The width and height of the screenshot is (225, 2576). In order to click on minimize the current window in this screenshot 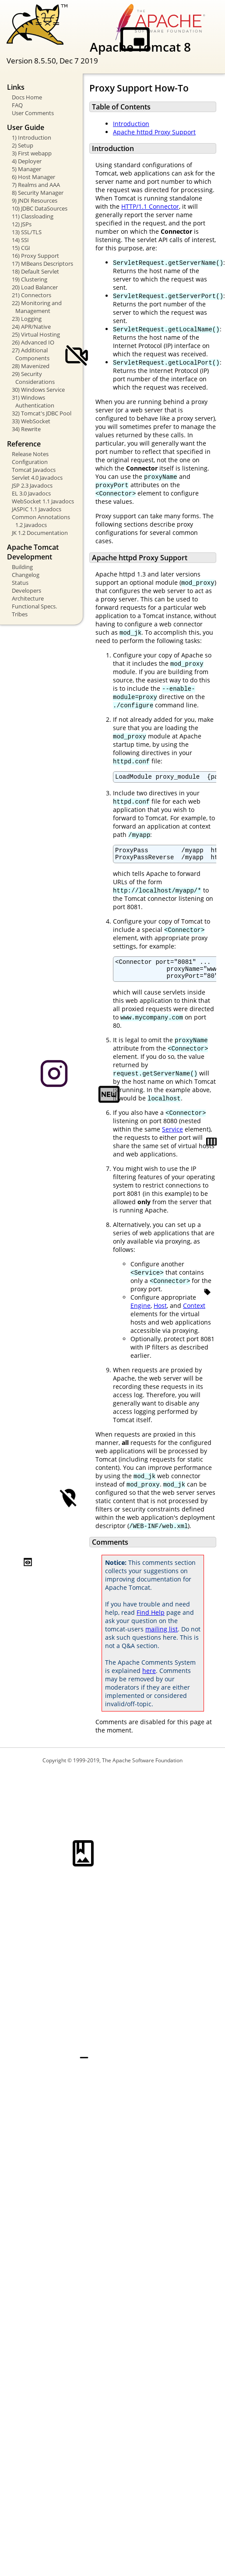, I will do `click(84, 2052)`.